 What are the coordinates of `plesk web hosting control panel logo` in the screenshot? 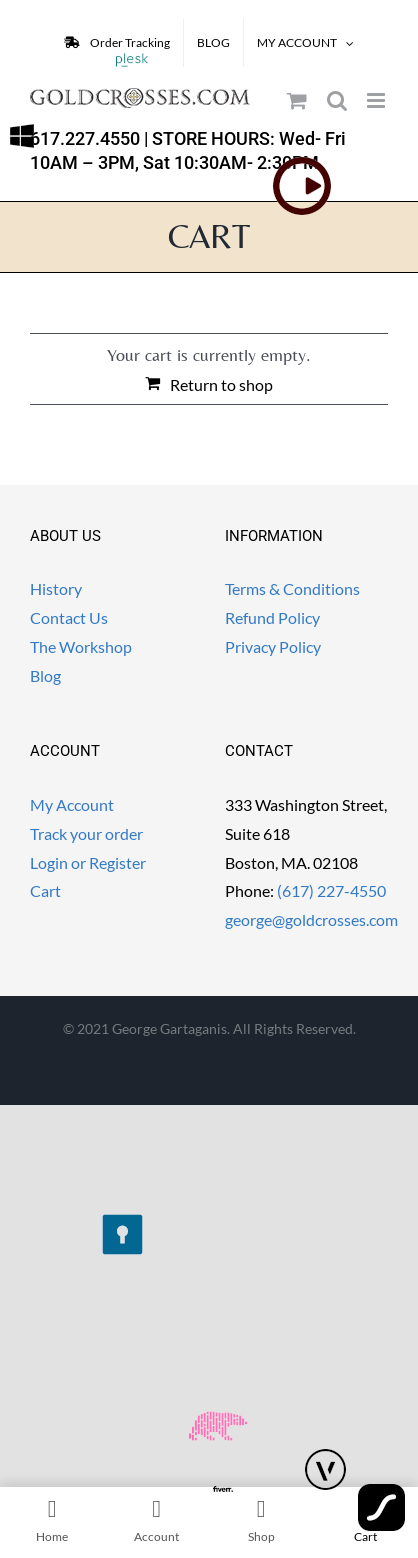 It's located at (132, 60).